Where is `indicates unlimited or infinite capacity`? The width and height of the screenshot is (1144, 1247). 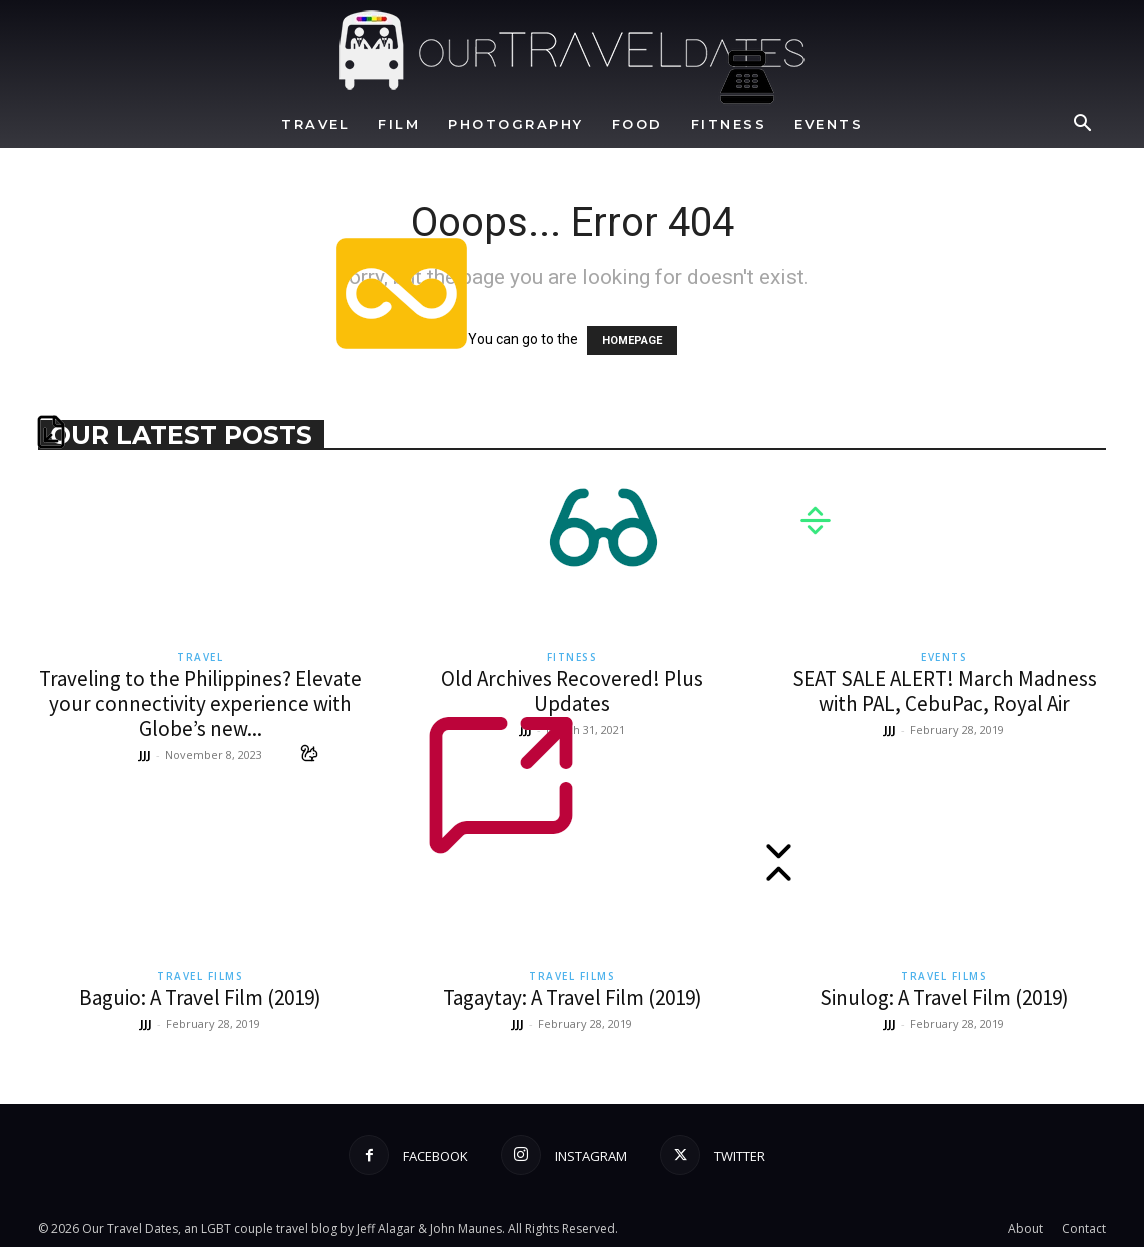
indicates unlimited or infinite capacity is located at coordinates (401, 293).